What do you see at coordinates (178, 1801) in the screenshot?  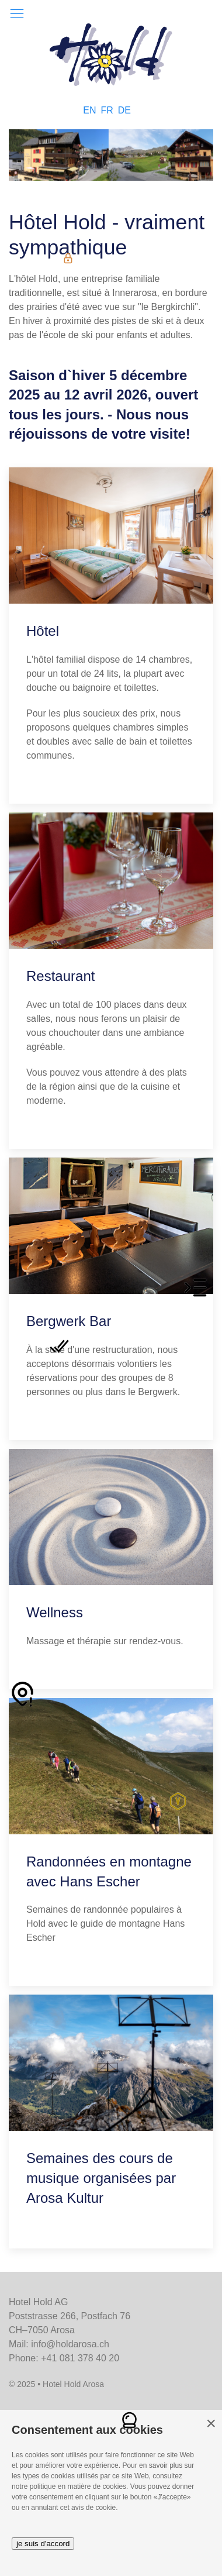 I see `version indicator or version number badge` at bounding box center [178, 1801].